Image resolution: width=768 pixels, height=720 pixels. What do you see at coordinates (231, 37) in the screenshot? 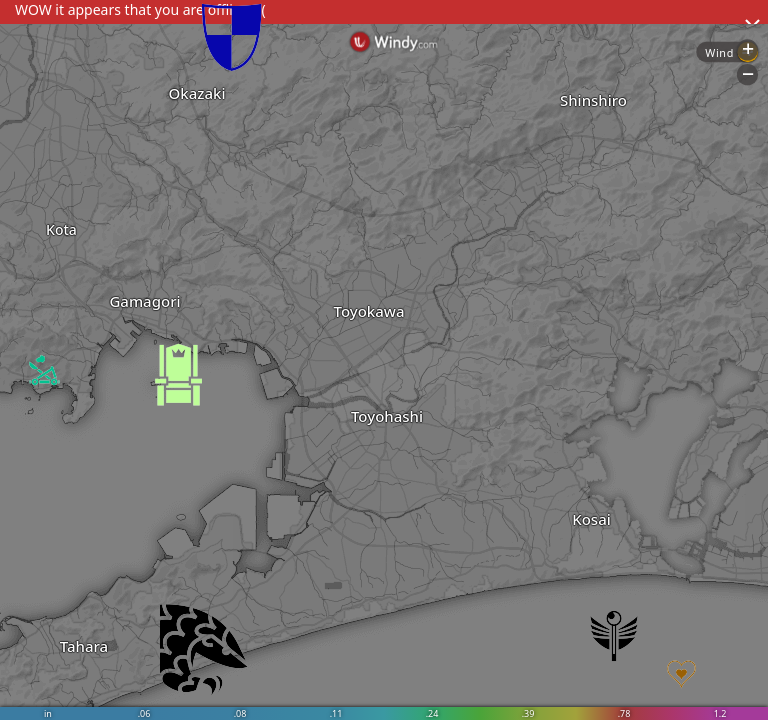
I see `indicates verified or protected status` at bounding box center [231, 37].